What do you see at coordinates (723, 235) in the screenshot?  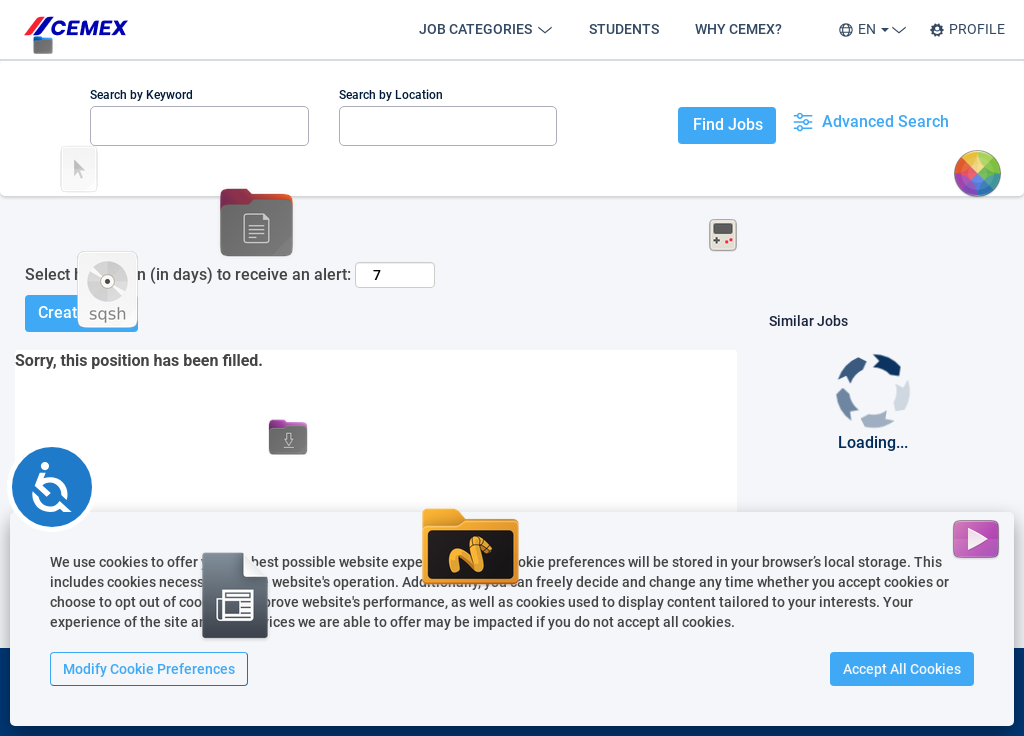 I see `open the games app` at bounding box center [723, 235].